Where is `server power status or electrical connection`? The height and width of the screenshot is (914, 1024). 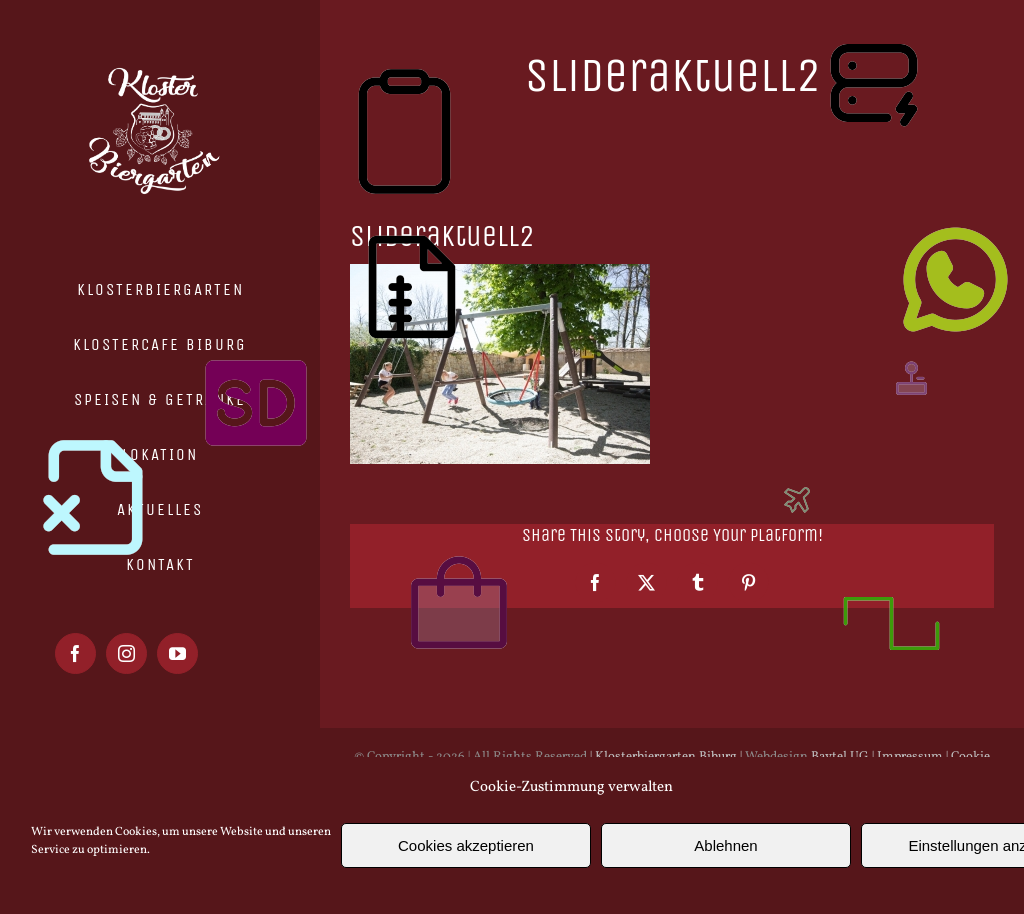 server power status or electrical connection is located at coordinates (874, 83).